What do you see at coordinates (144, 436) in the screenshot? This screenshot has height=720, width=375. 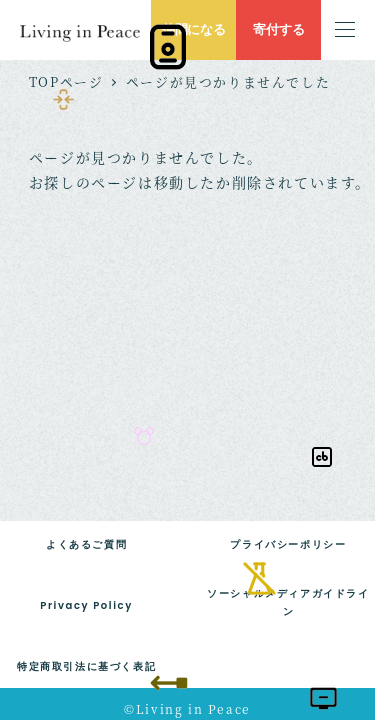 I see `access disney-related content or apps` at bounding box center [144, 436].